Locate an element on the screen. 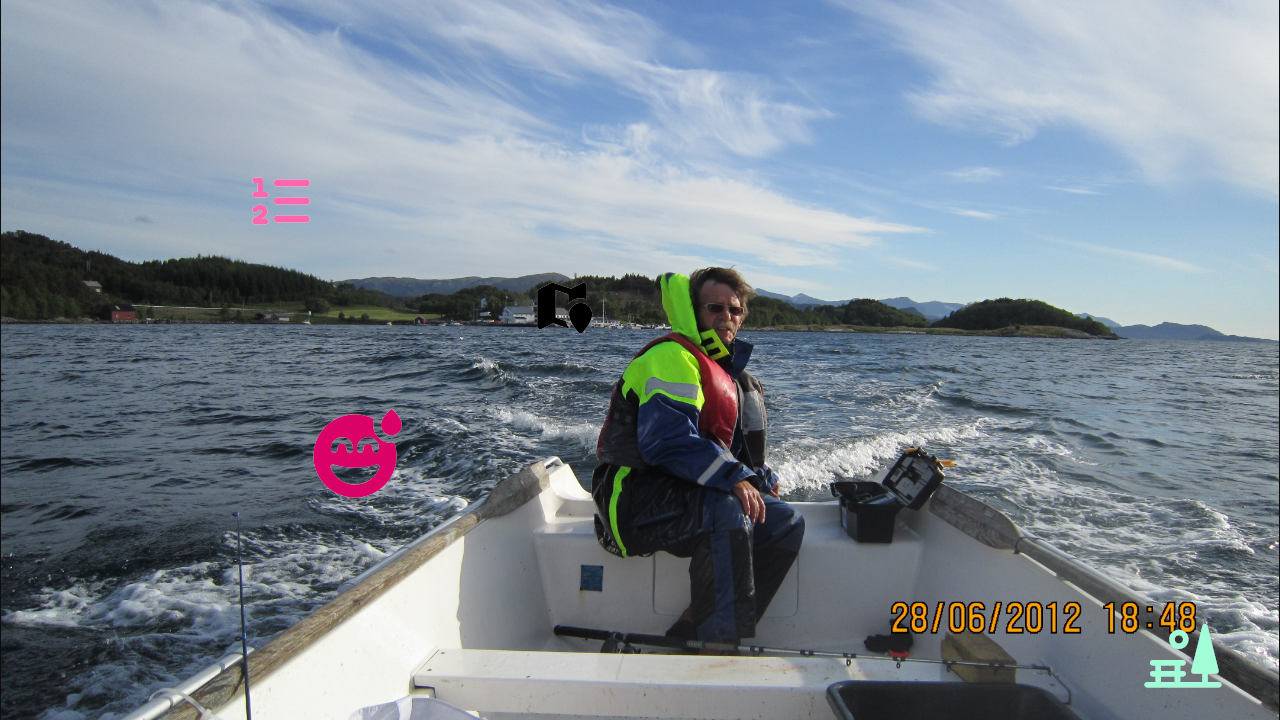 The height and width of the screenshot is (720, 1280). view numbered list is located at coordinates (281, 201).